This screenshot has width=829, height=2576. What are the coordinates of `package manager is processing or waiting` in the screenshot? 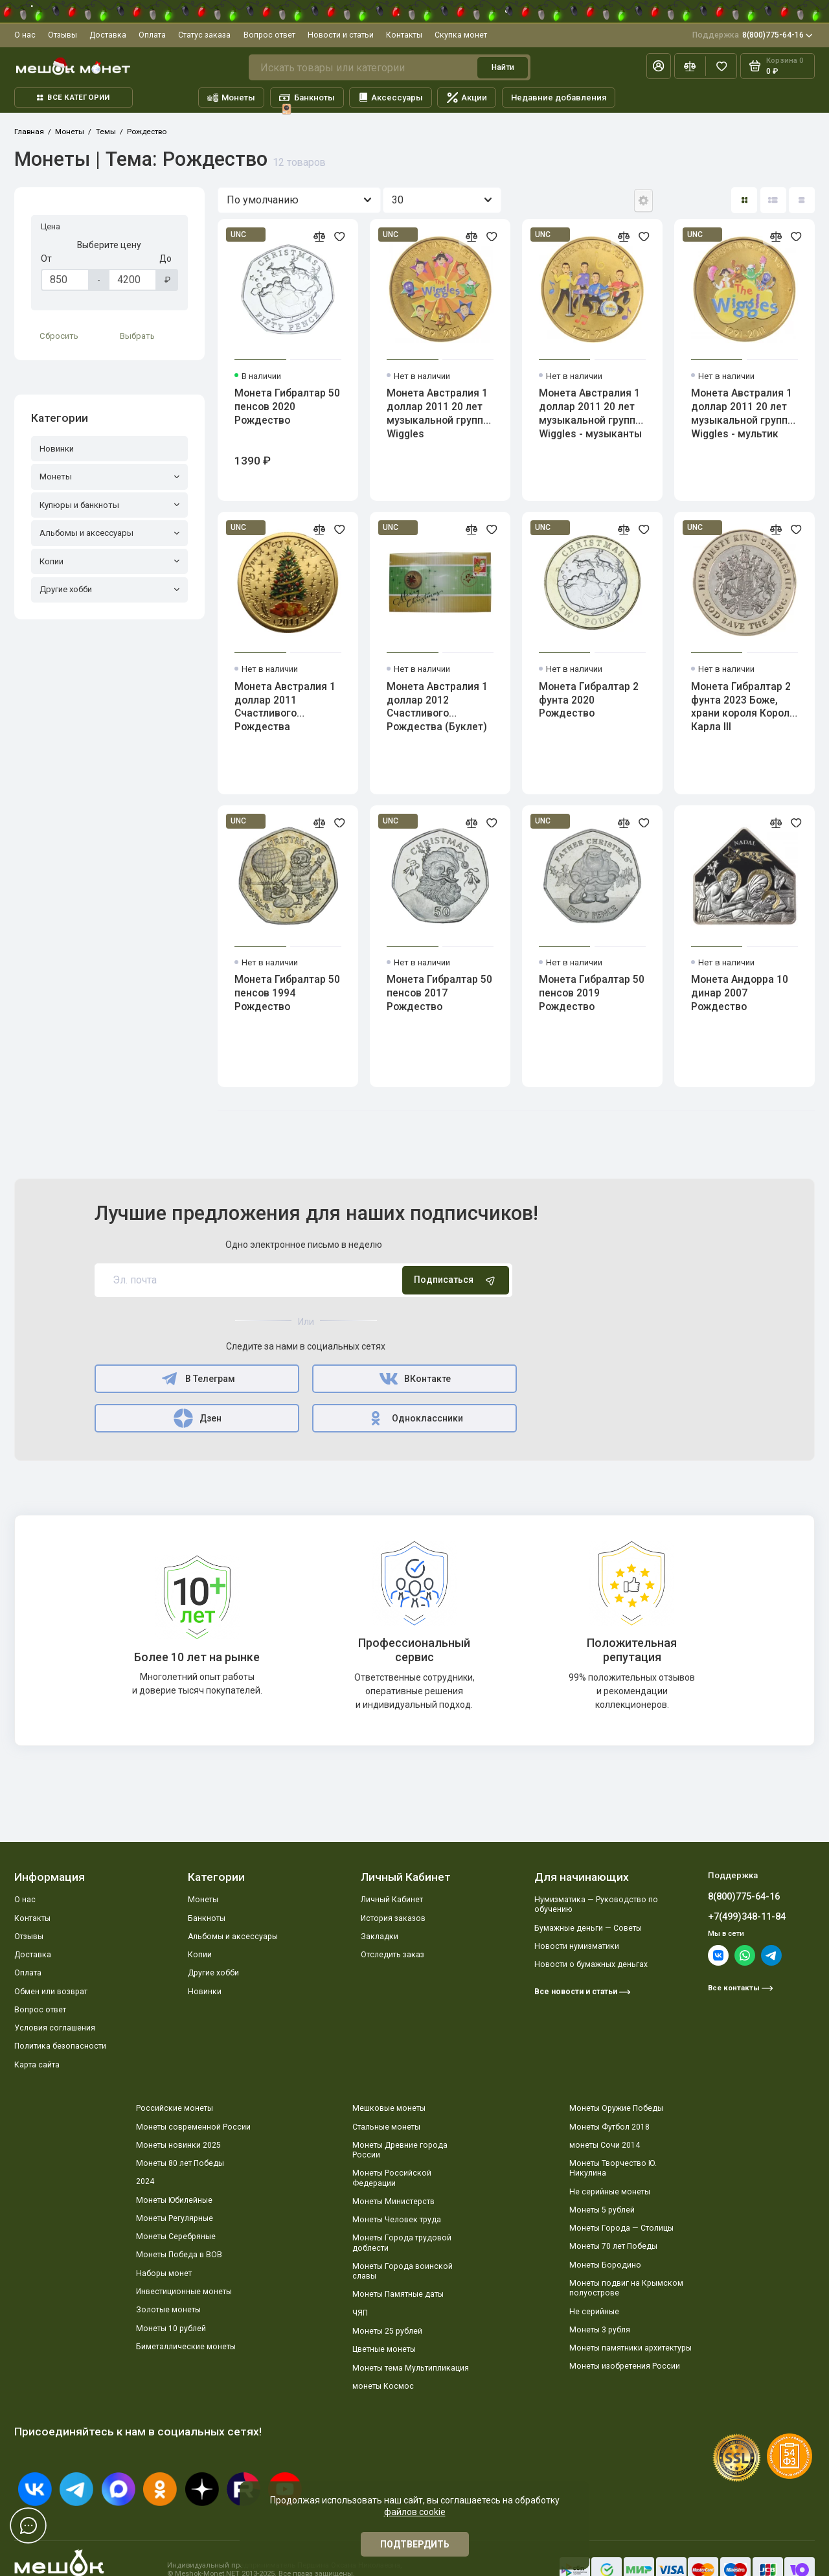 It's located at (286, 109).